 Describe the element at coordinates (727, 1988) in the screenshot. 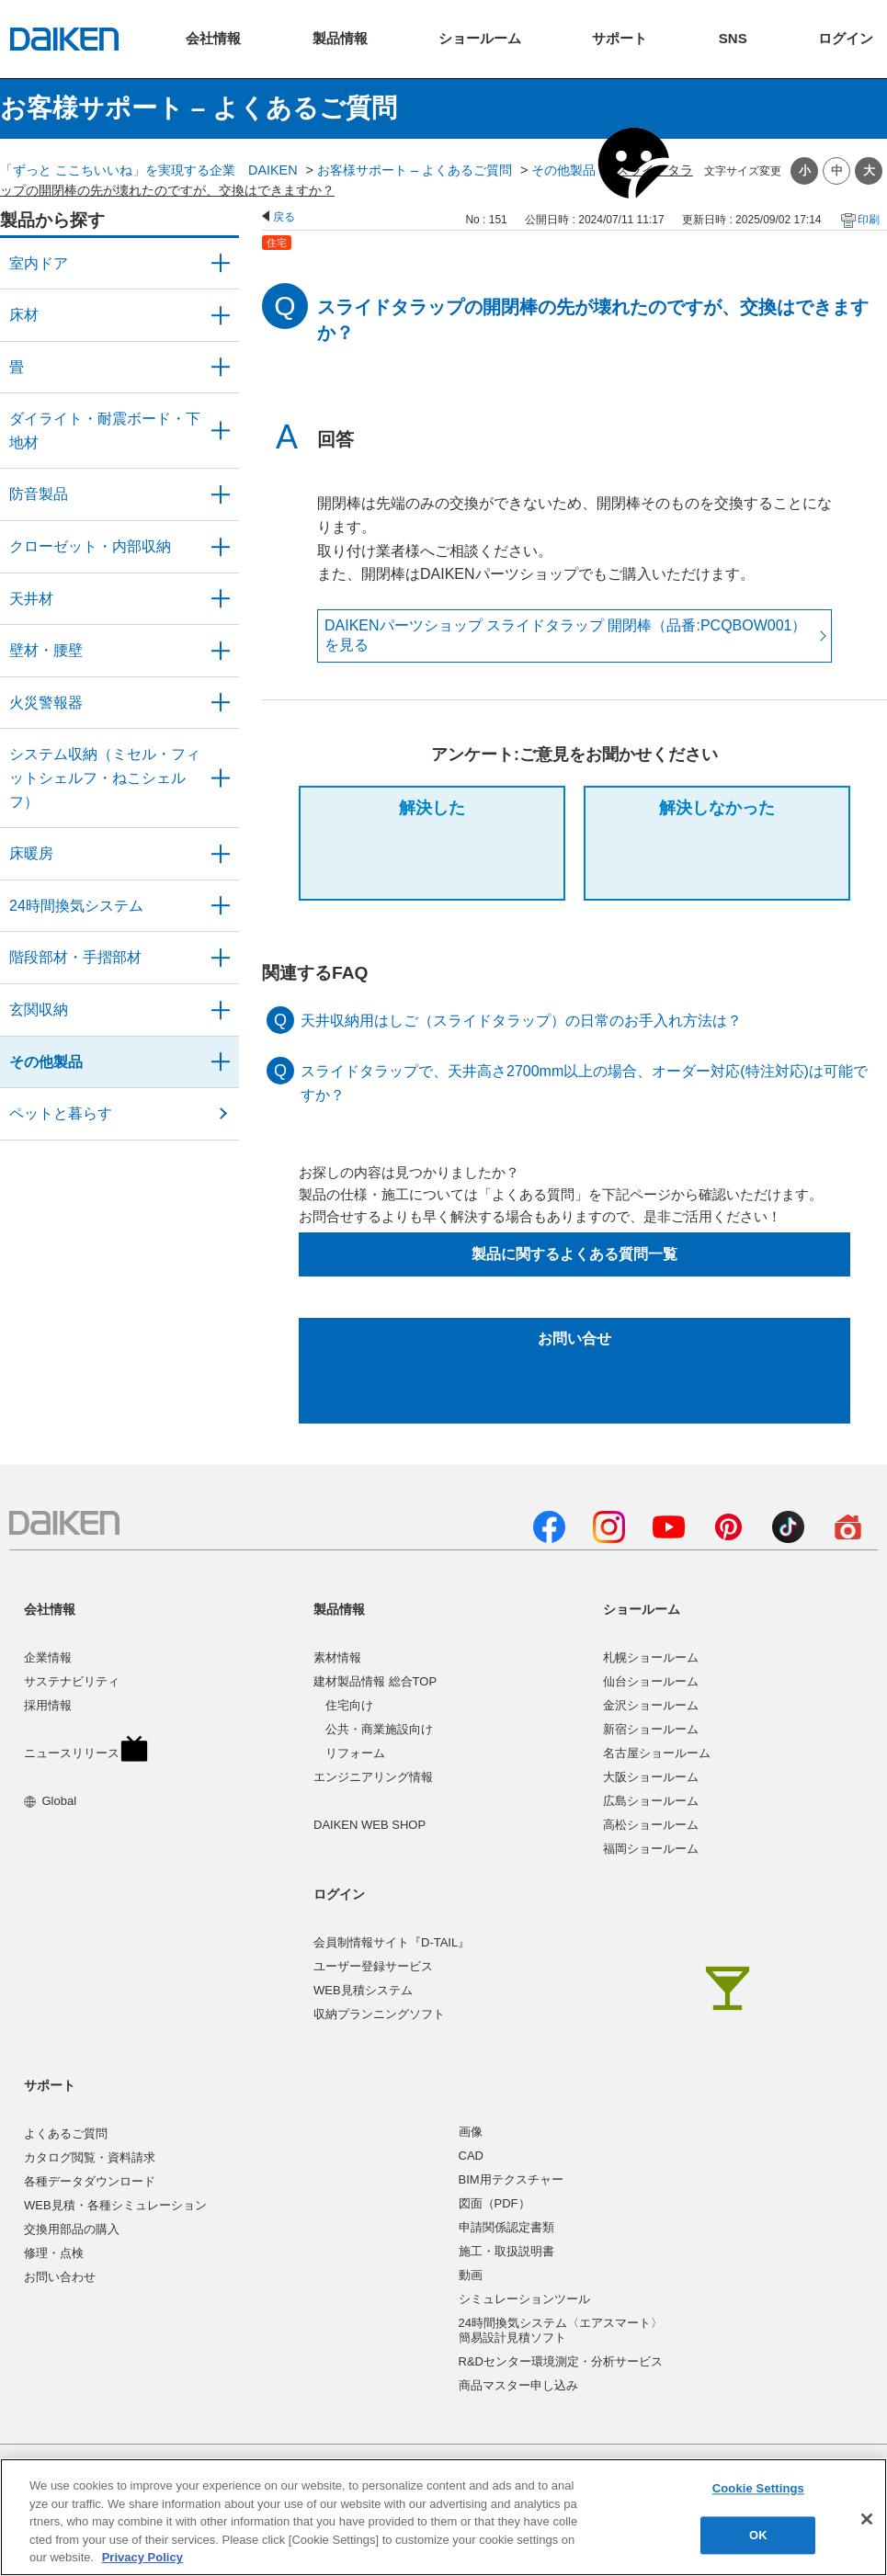

I see `view cocktail or drink menu` at that location.